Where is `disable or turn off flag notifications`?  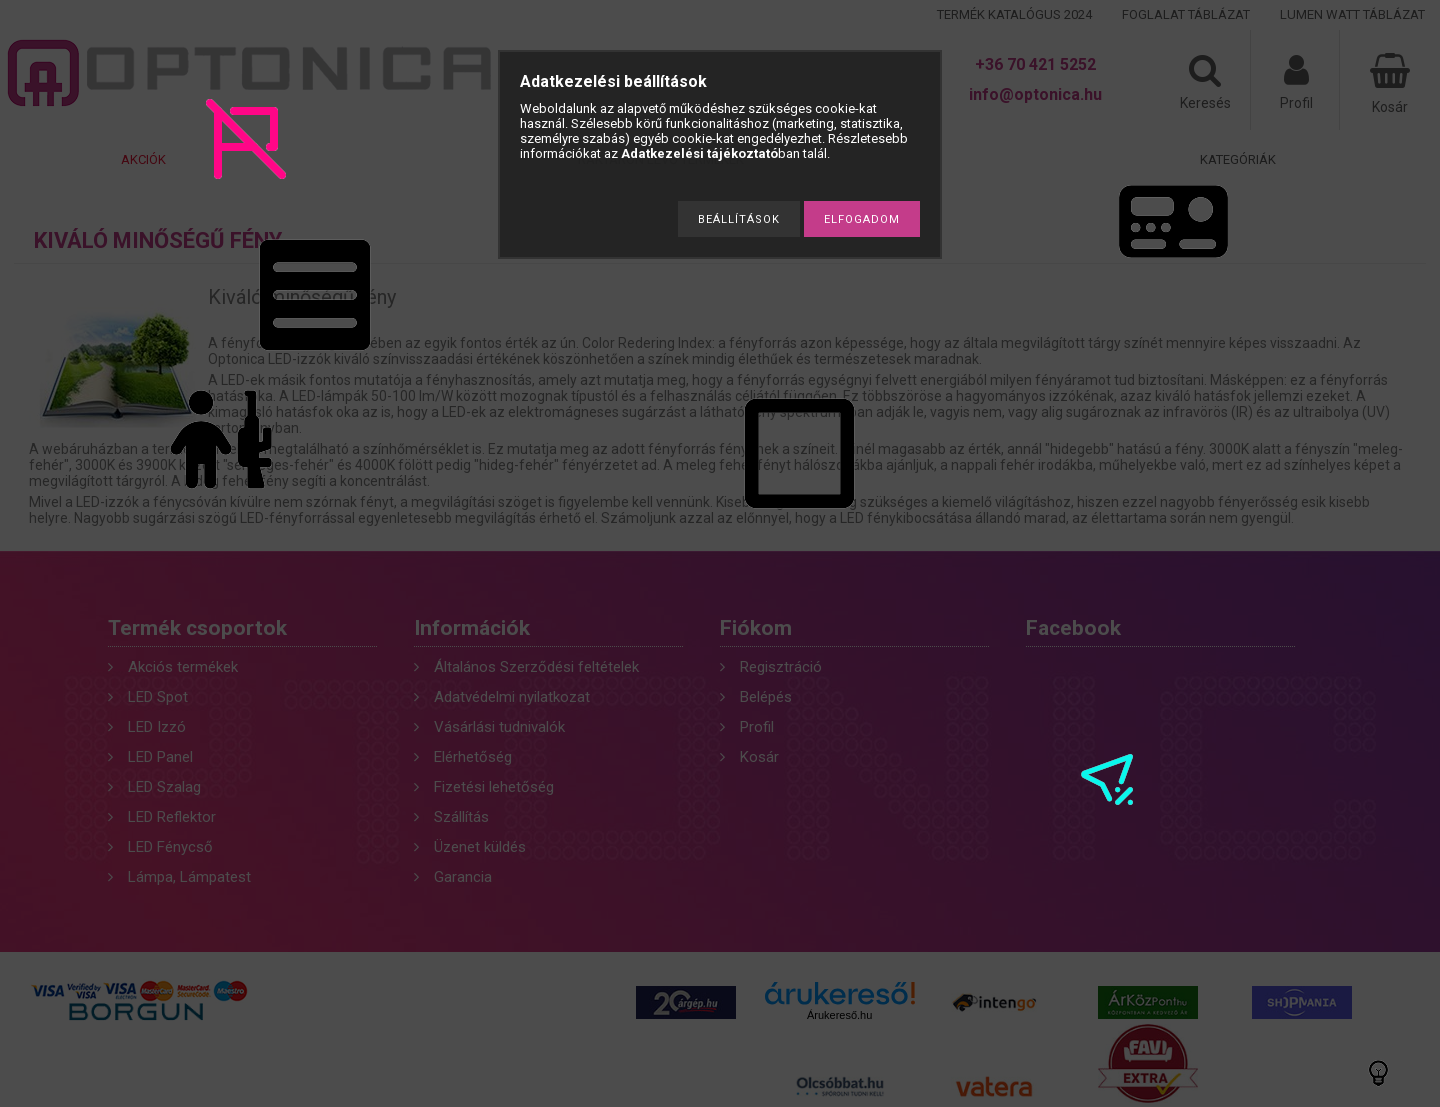
disable or turn off flag notifications is located at coordinates (246, 139).